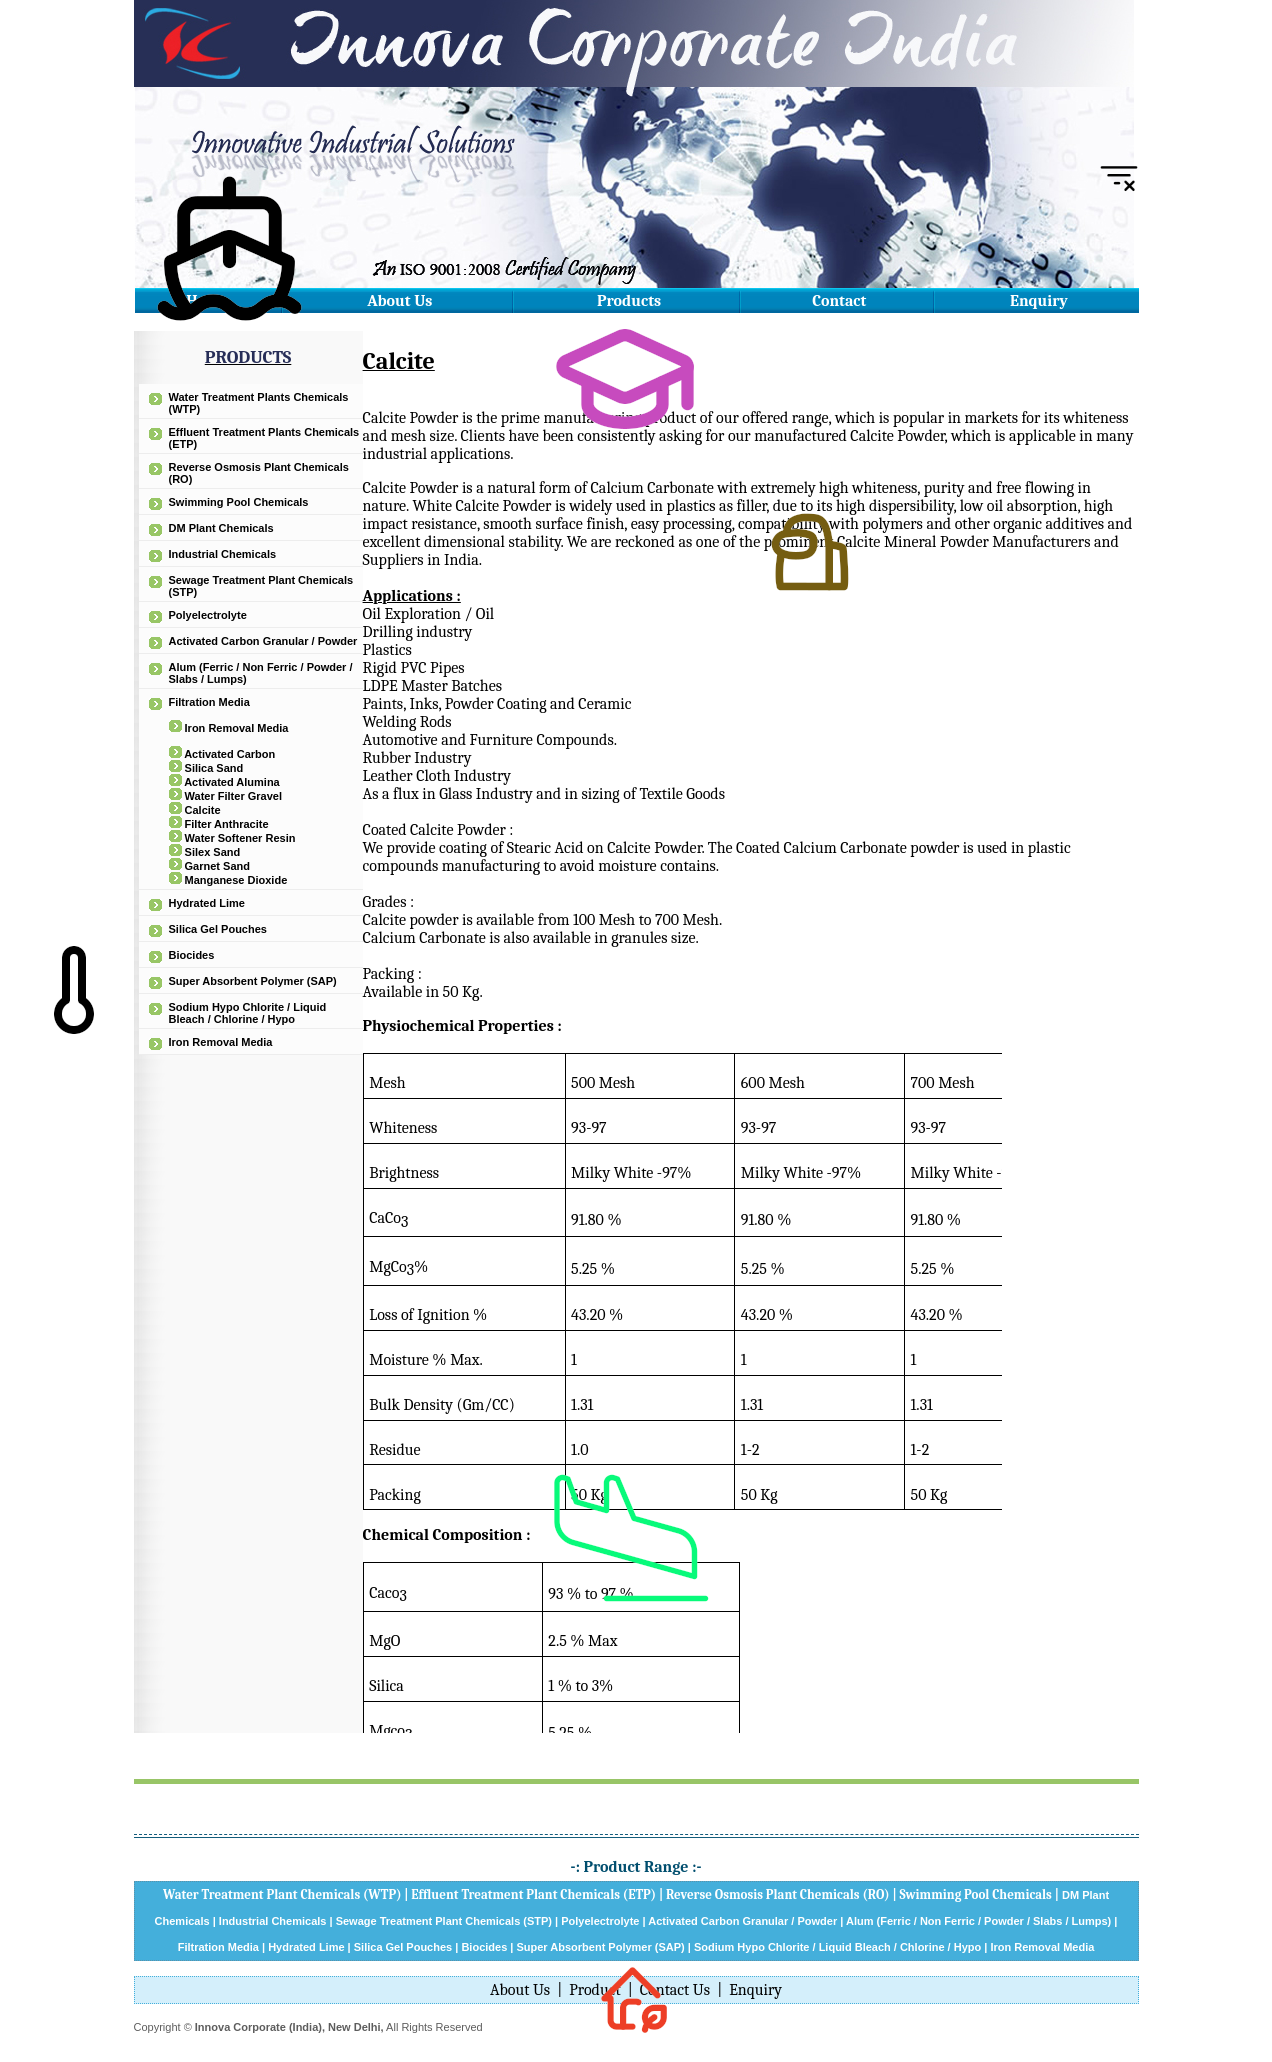 The height and width of the screenshot is (2062, 1272). What do you see at coordinates (229, 248) in the screenshot?
I see `access shipping or delivery options` at bounding box center [229, 248].